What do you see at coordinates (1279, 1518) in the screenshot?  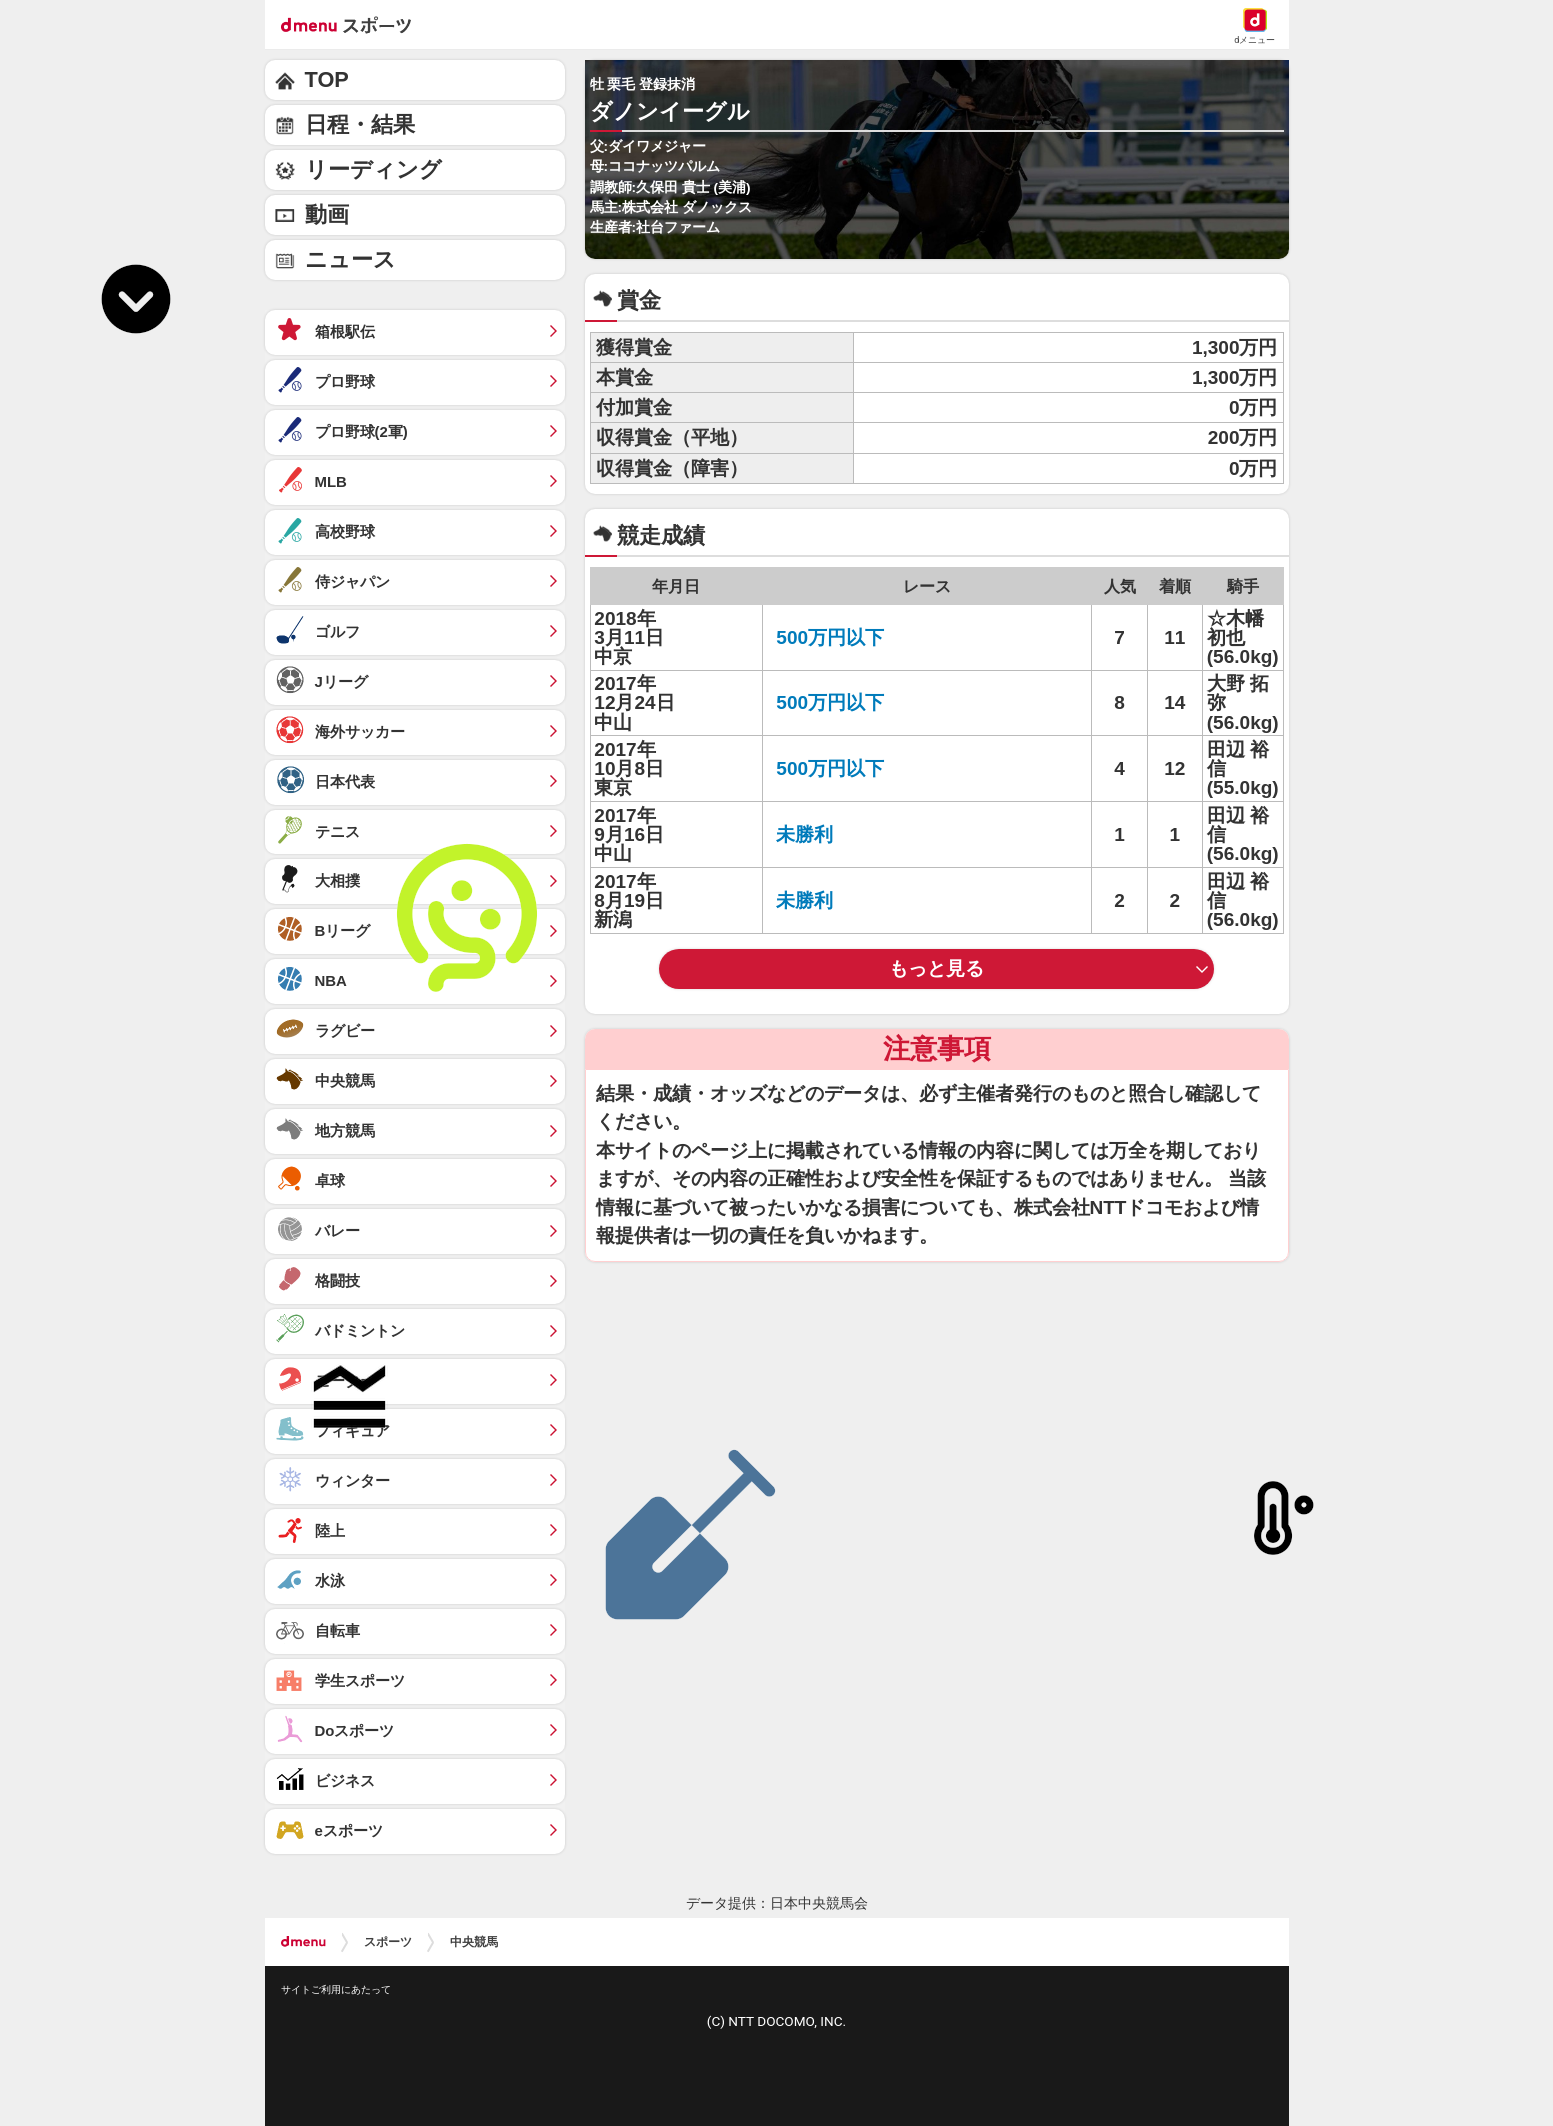 I see `view current temperature` at bounding box center [1279, 1518].